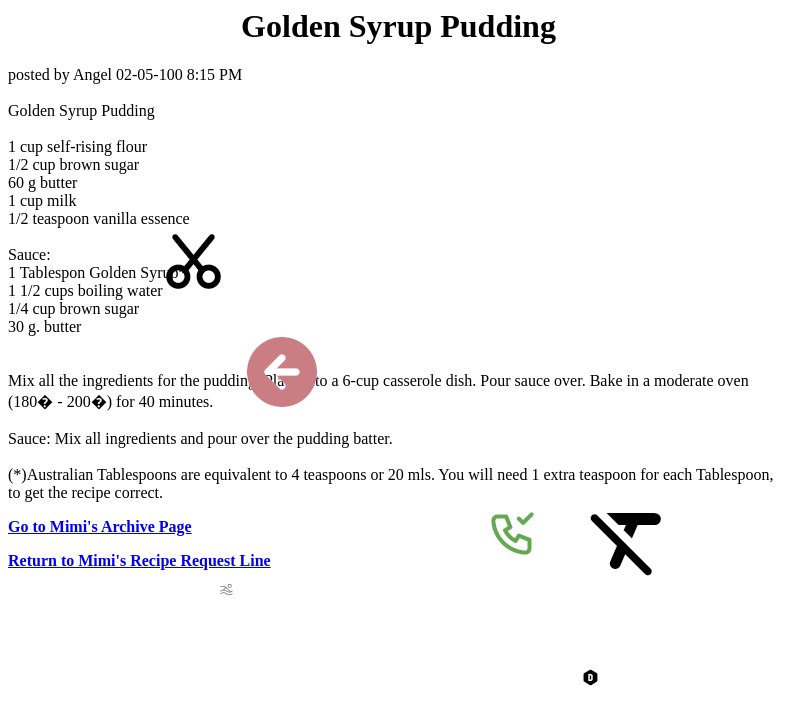 Image resolution: width=797 pixels, height=720 pixels. What do you see at coordinates (226, 589) in the screenshot?
I see `access swimming pool or aquatic facilities` at bounding box center [226, 589].